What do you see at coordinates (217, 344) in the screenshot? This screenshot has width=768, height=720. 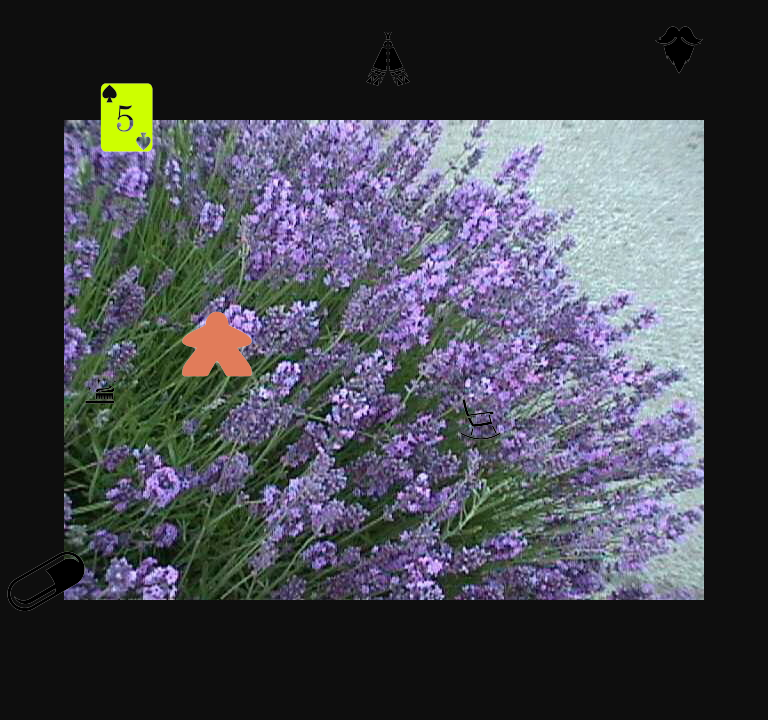 I see `access player profile or avatar settings` at bounding box center [217, 344].